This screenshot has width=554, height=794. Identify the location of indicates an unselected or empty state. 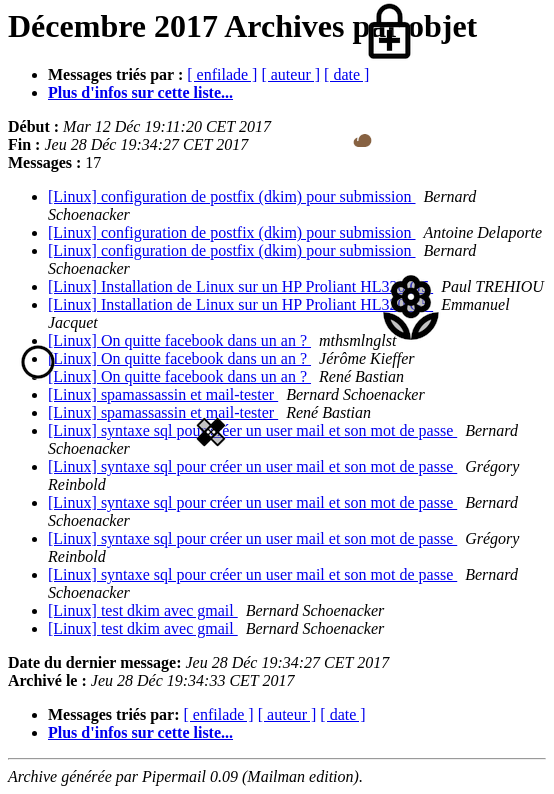
(38, 362).